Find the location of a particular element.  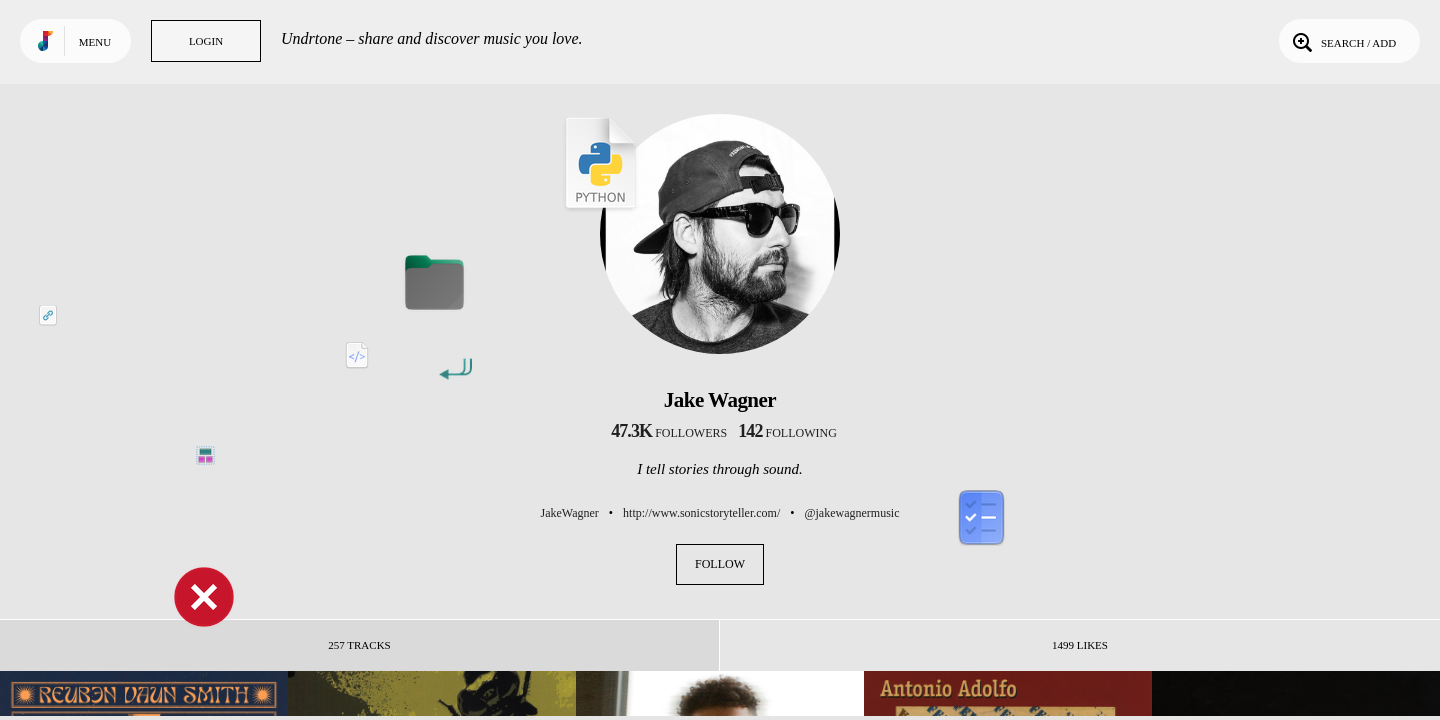

a python source code file is located at coordinates (600, 164).